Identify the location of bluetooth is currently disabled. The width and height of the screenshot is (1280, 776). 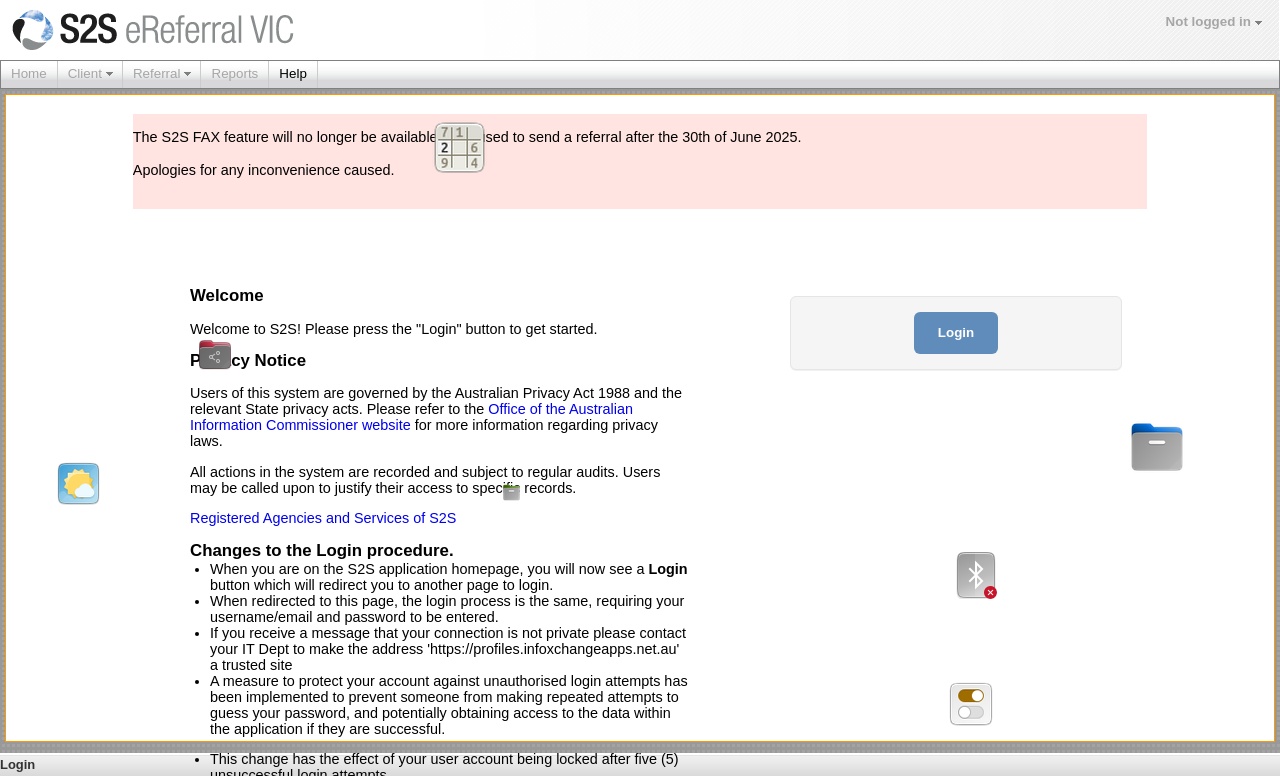
(976, 575).